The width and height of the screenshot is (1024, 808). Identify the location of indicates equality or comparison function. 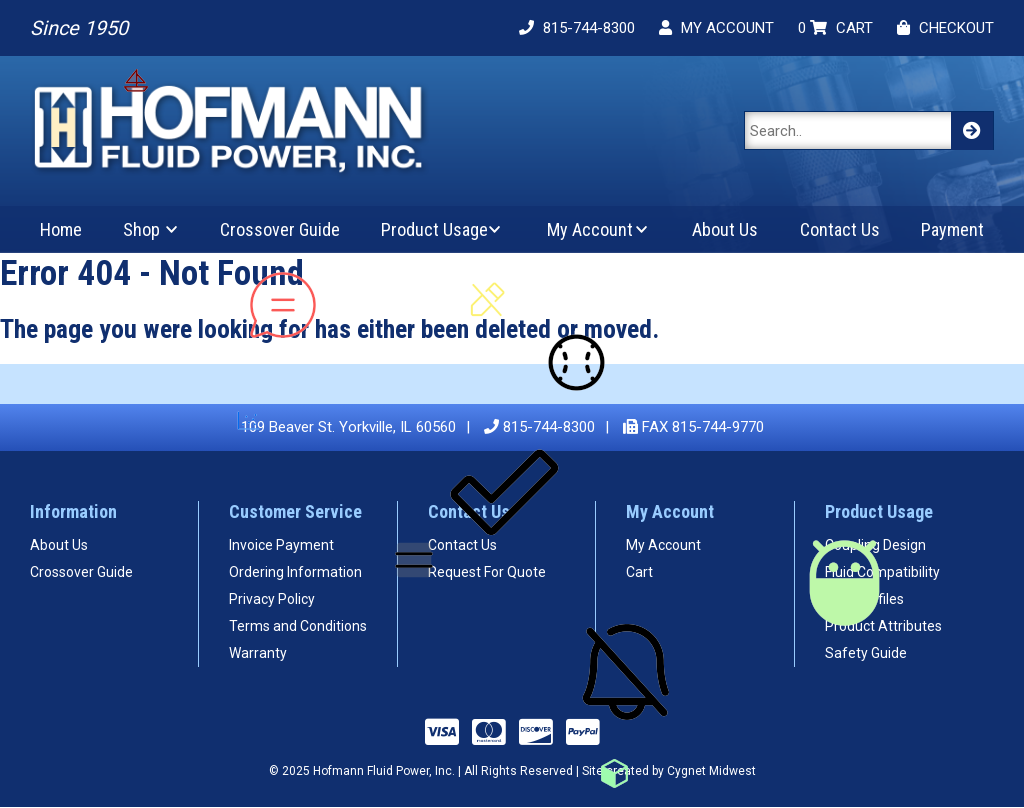
(414, 560).